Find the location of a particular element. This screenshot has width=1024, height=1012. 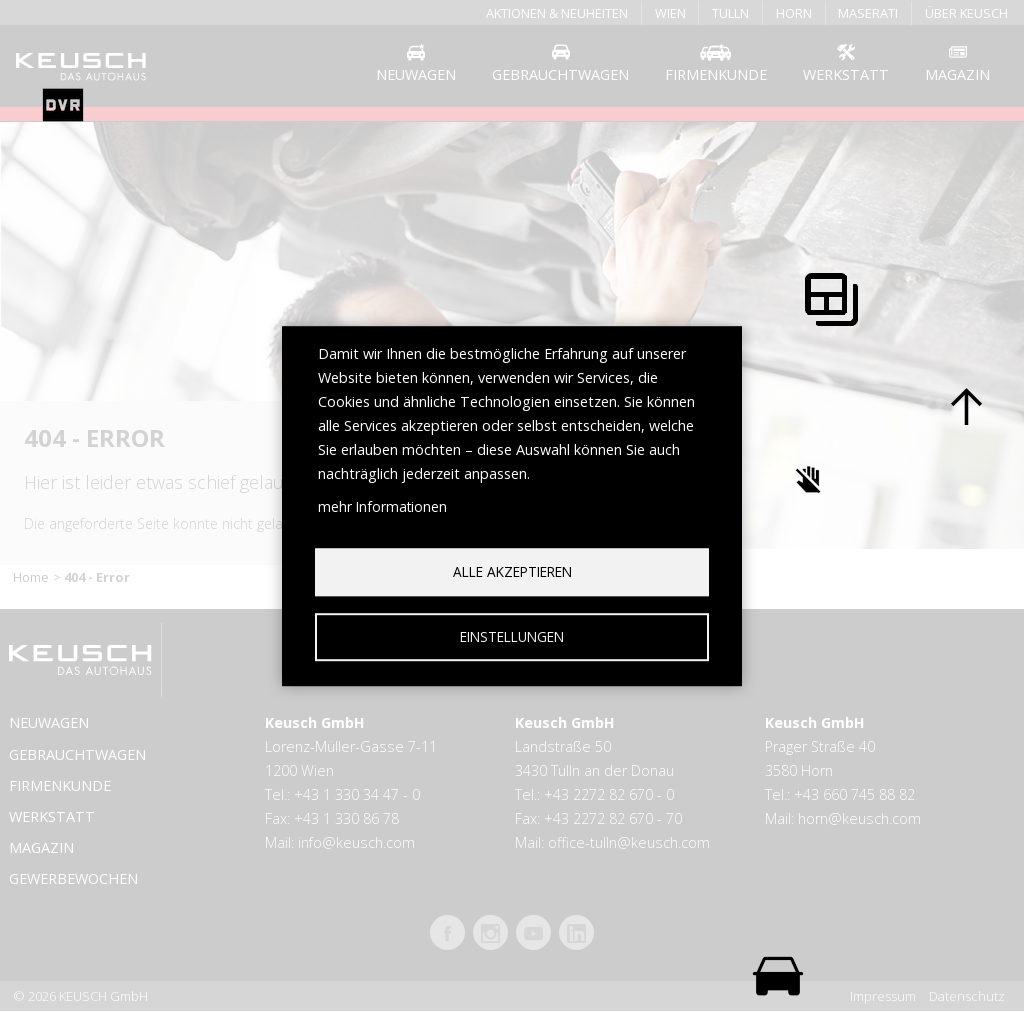

scroll to top of page is located at coordinates (966, 406).